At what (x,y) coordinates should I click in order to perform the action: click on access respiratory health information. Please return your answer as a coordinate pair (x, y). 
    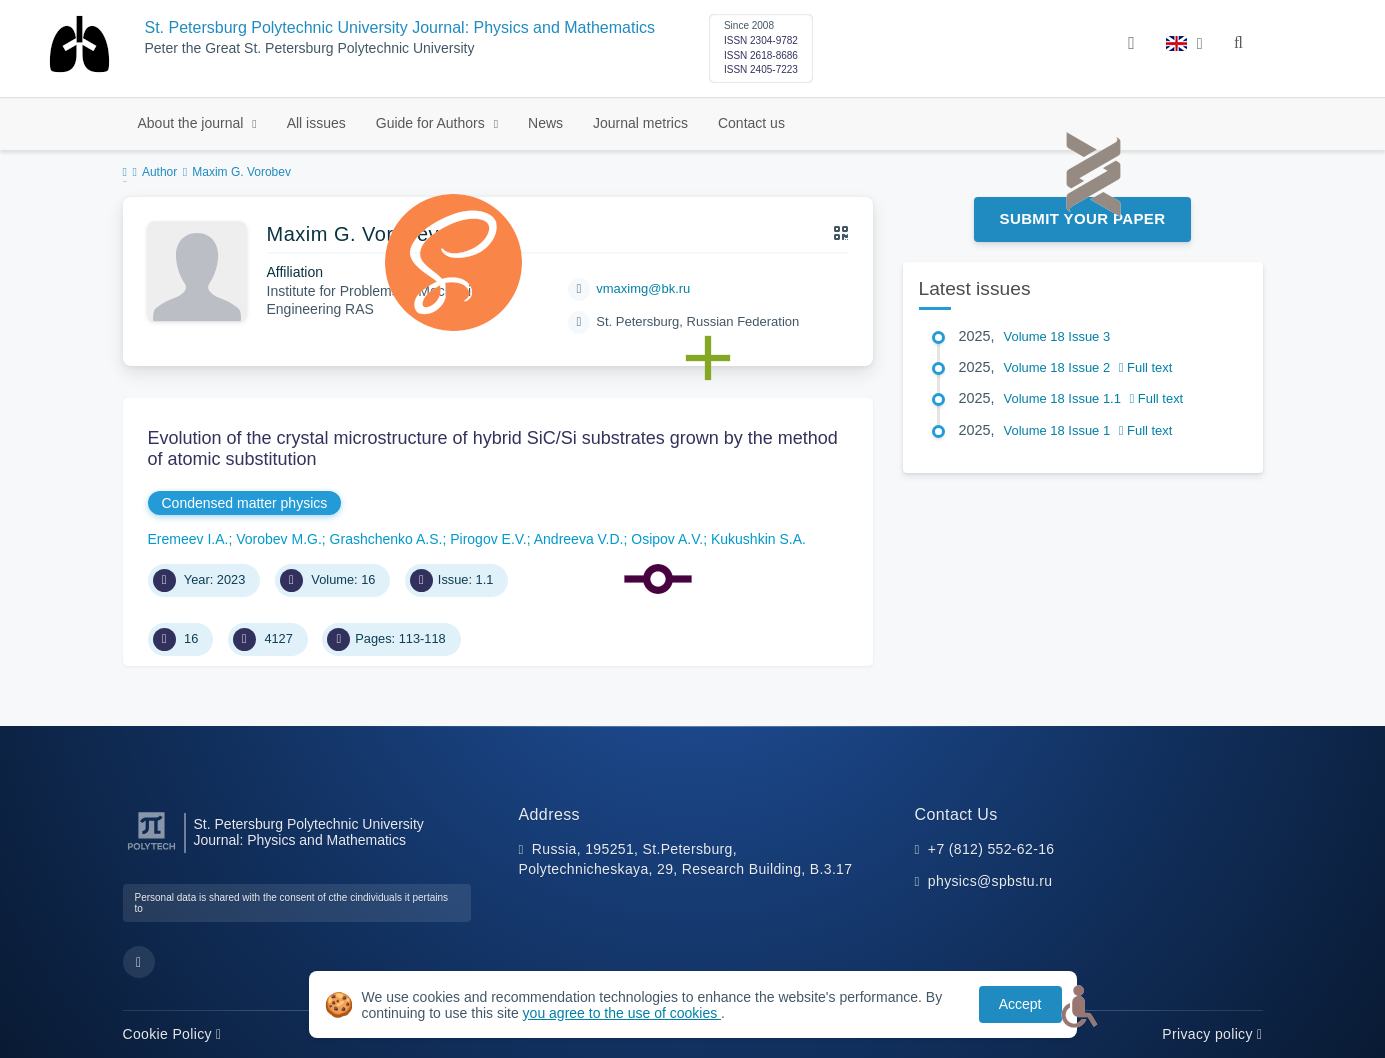
    Looking at the image, I should click on (79, 45).